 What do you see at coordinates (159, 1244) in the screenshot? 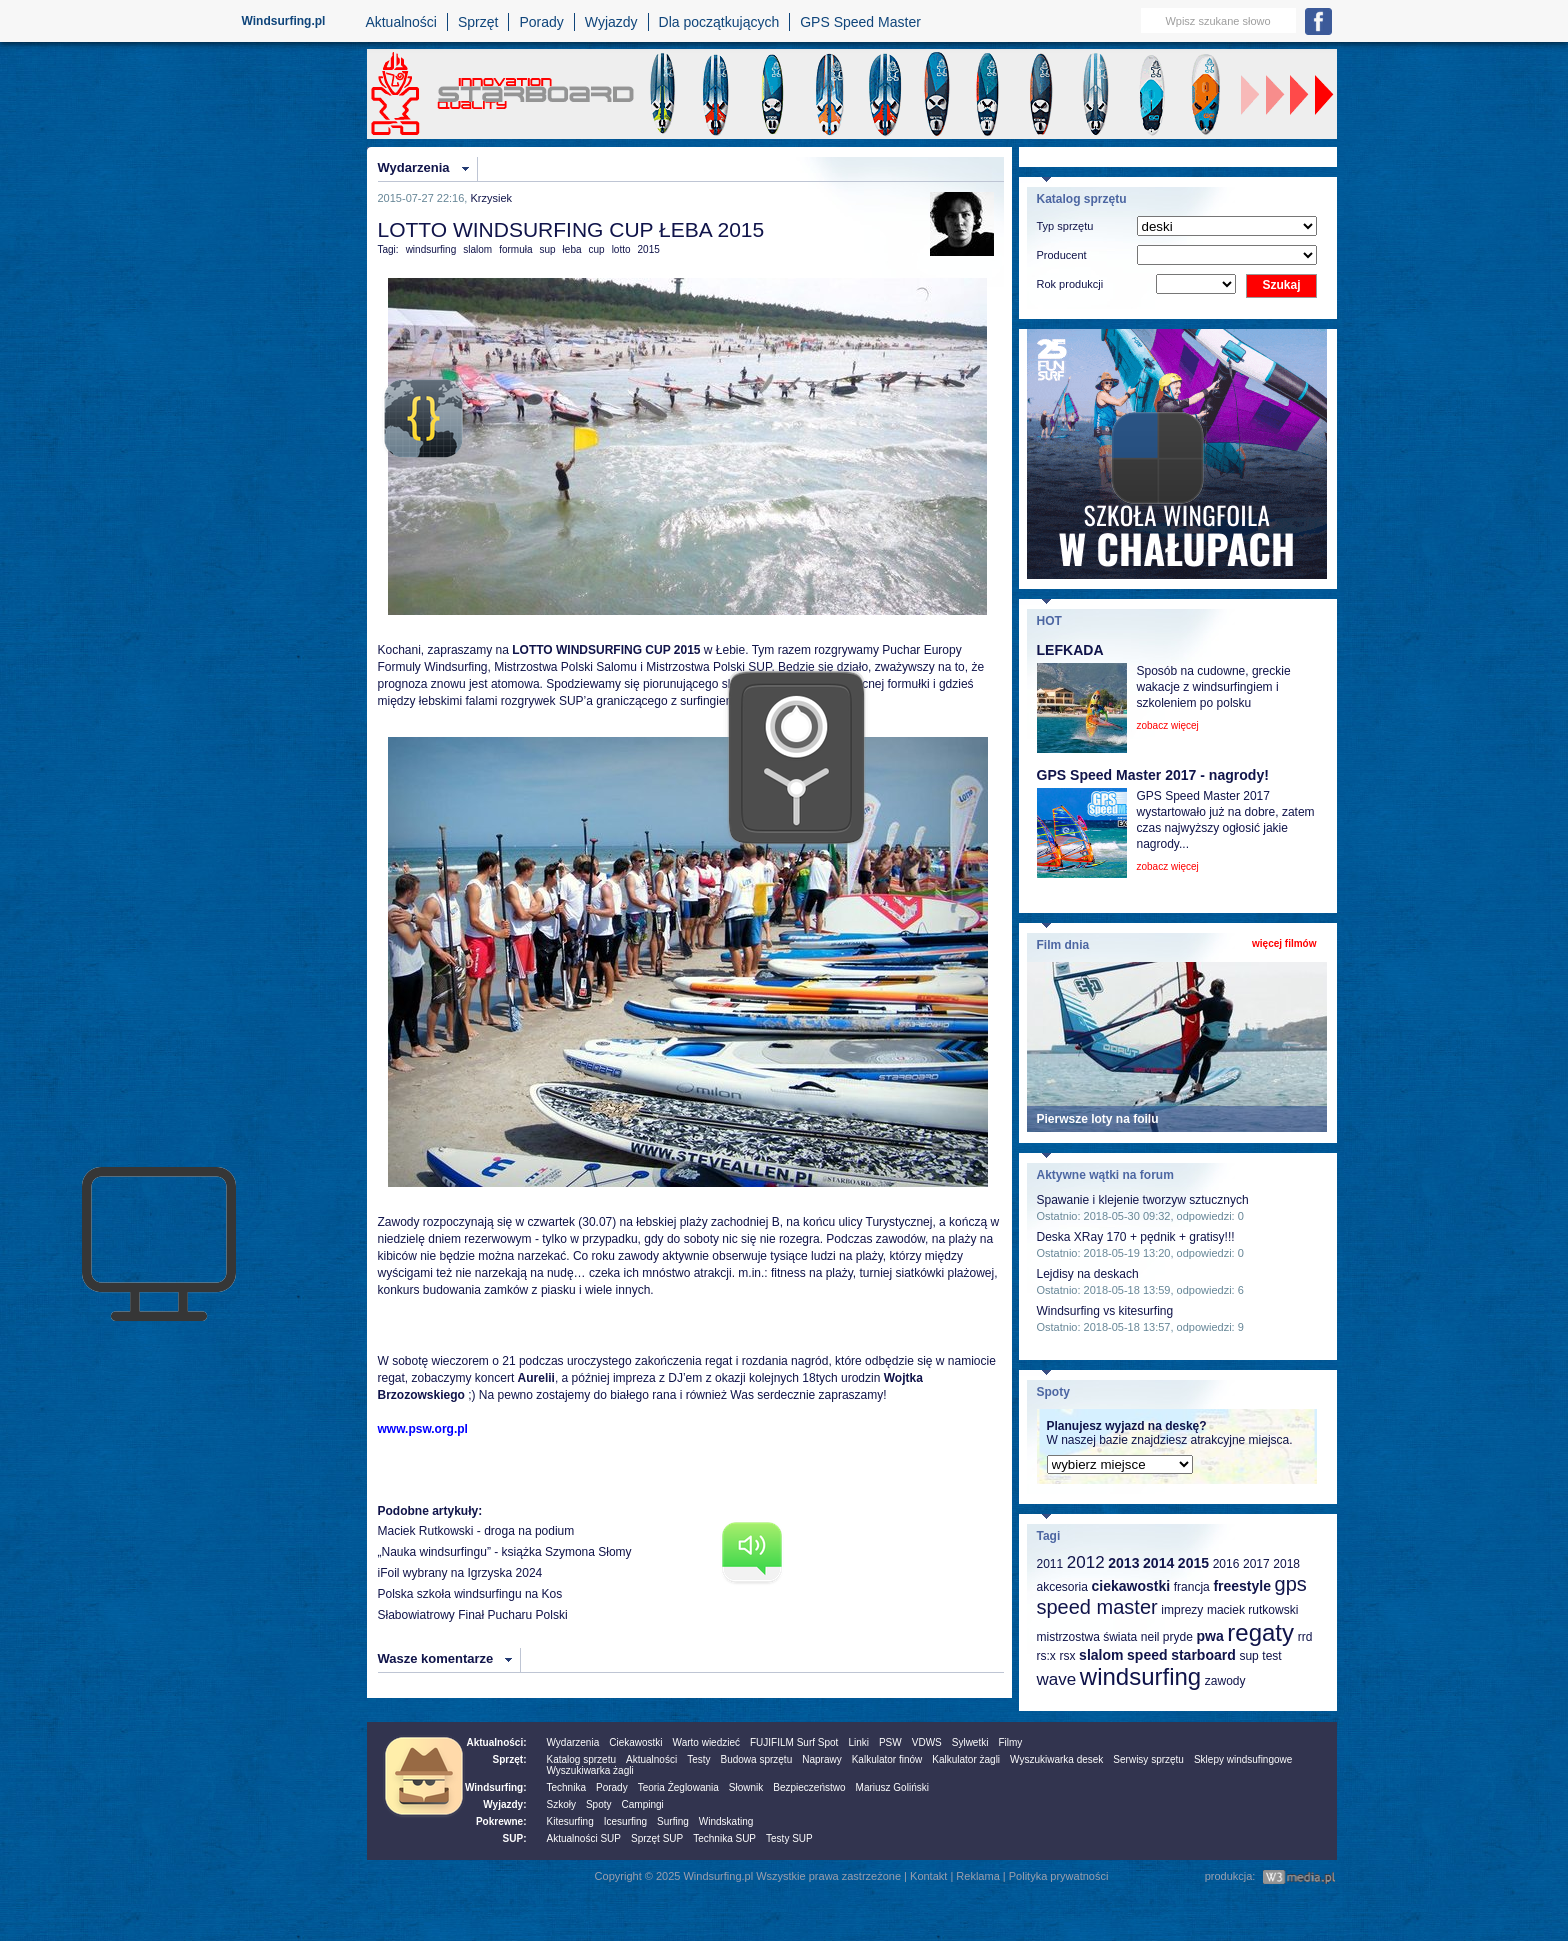
I see `display or monitor settings` at bounding box center [159, 1244].